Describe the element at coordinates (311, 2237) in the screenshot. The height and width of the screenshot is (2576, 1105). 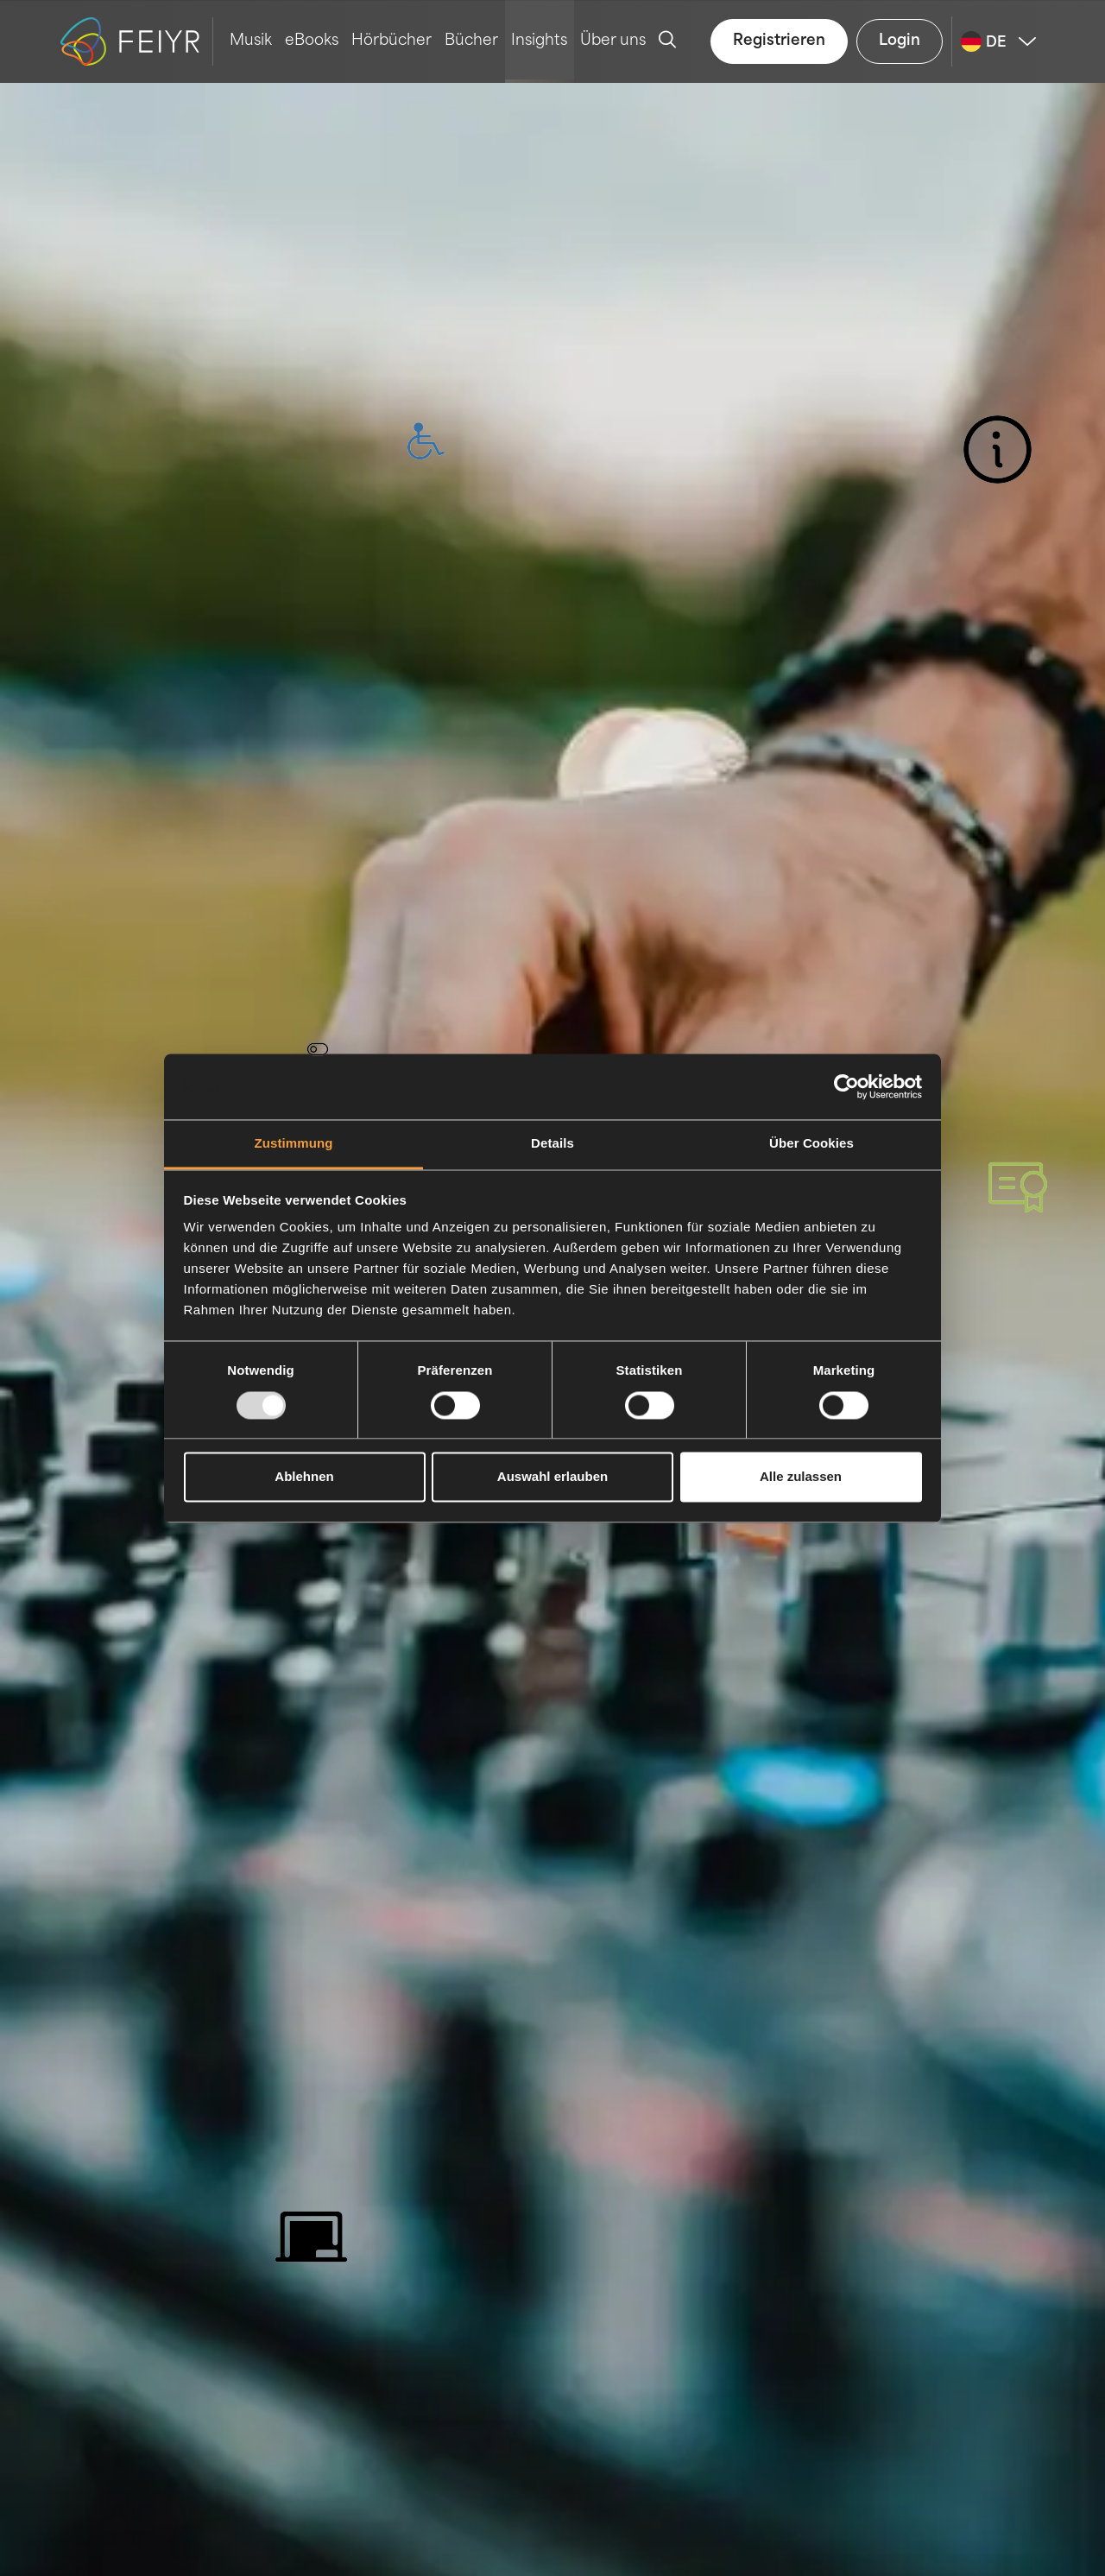
I see `access whiteboard or presentation mode` at that location.